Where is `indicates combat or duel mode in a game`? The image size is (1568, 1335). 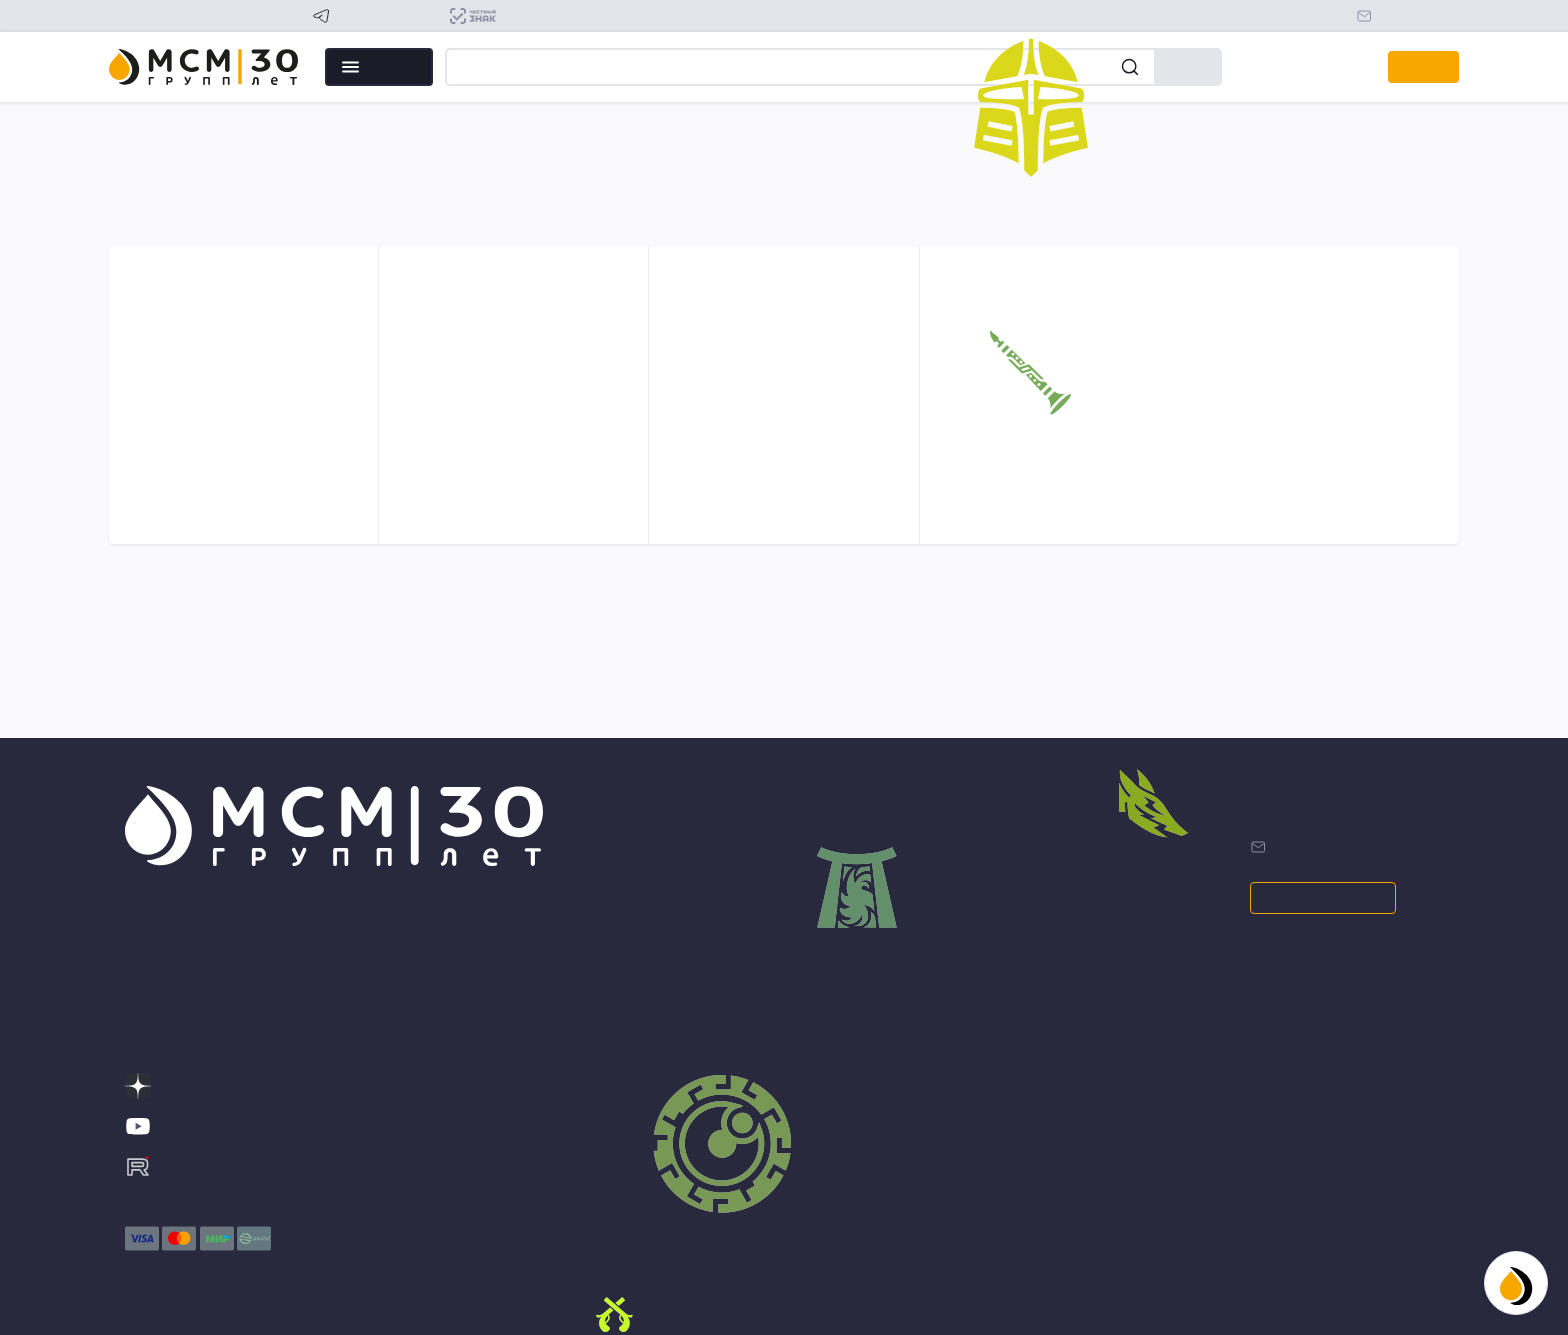
indicates combat or duel mode in a game is located at coordinates (614, 1314).